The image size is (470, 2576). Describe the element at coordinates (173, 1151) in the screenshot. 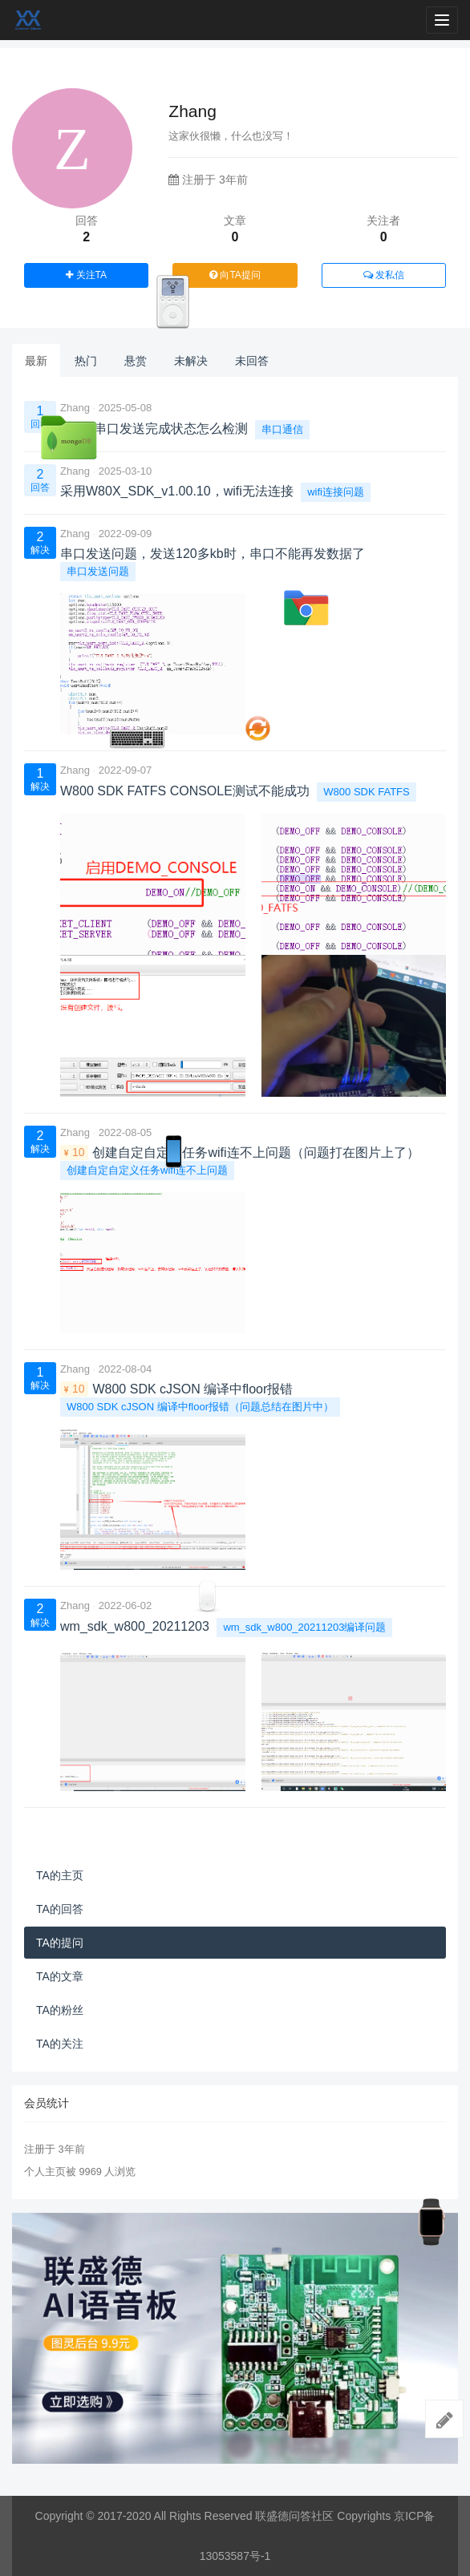

I see `connected iPhone device` at that location.